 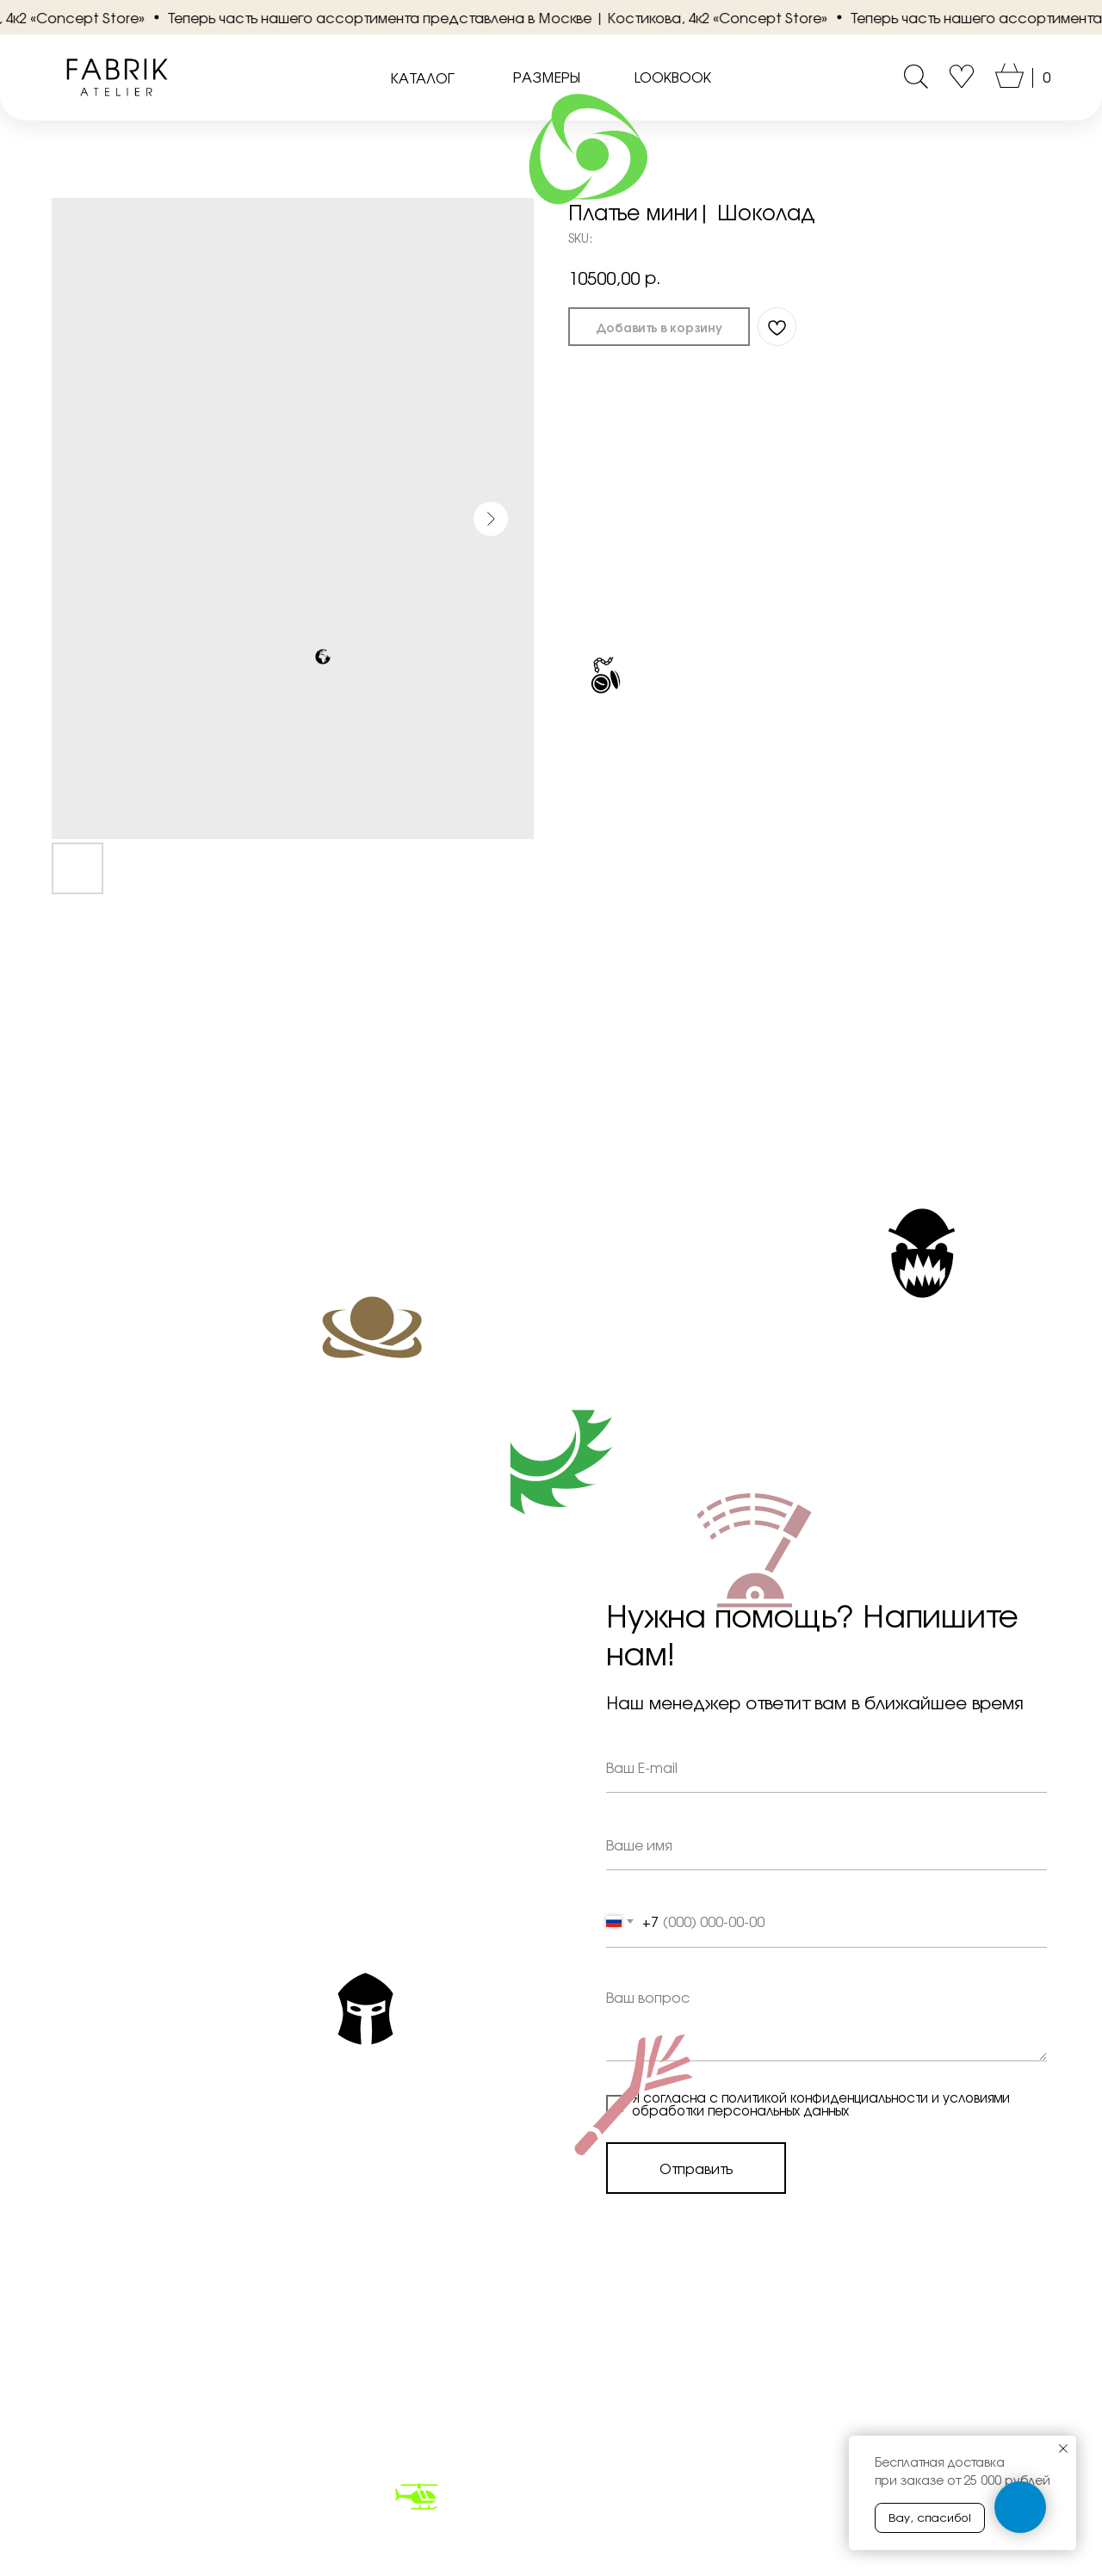 What do you see at coordinates (634, 2095) in the screenshot?
I see `select leek ingredient in cooking game` at bounding box center [634, 2095].